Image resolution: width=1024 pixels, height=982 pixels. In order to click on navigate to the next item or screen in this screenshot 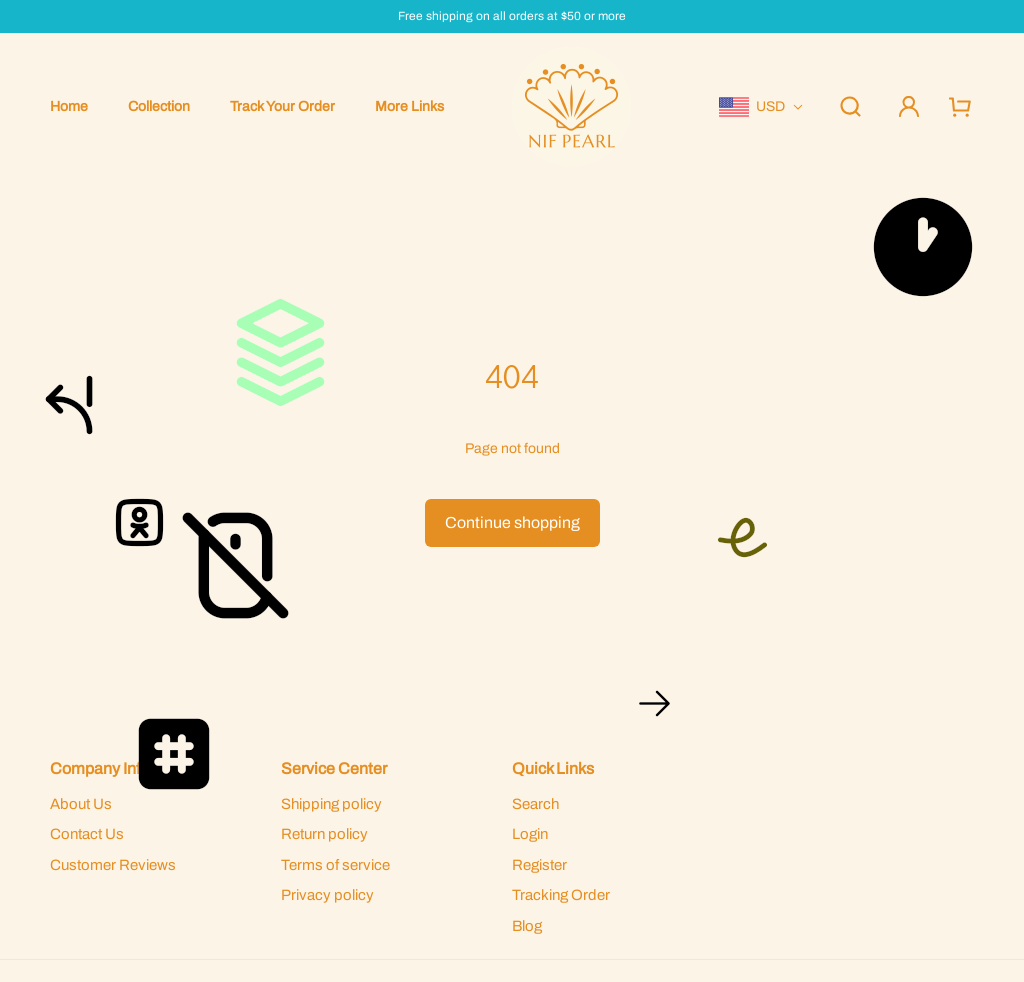, I will do `click(654, 703)`.